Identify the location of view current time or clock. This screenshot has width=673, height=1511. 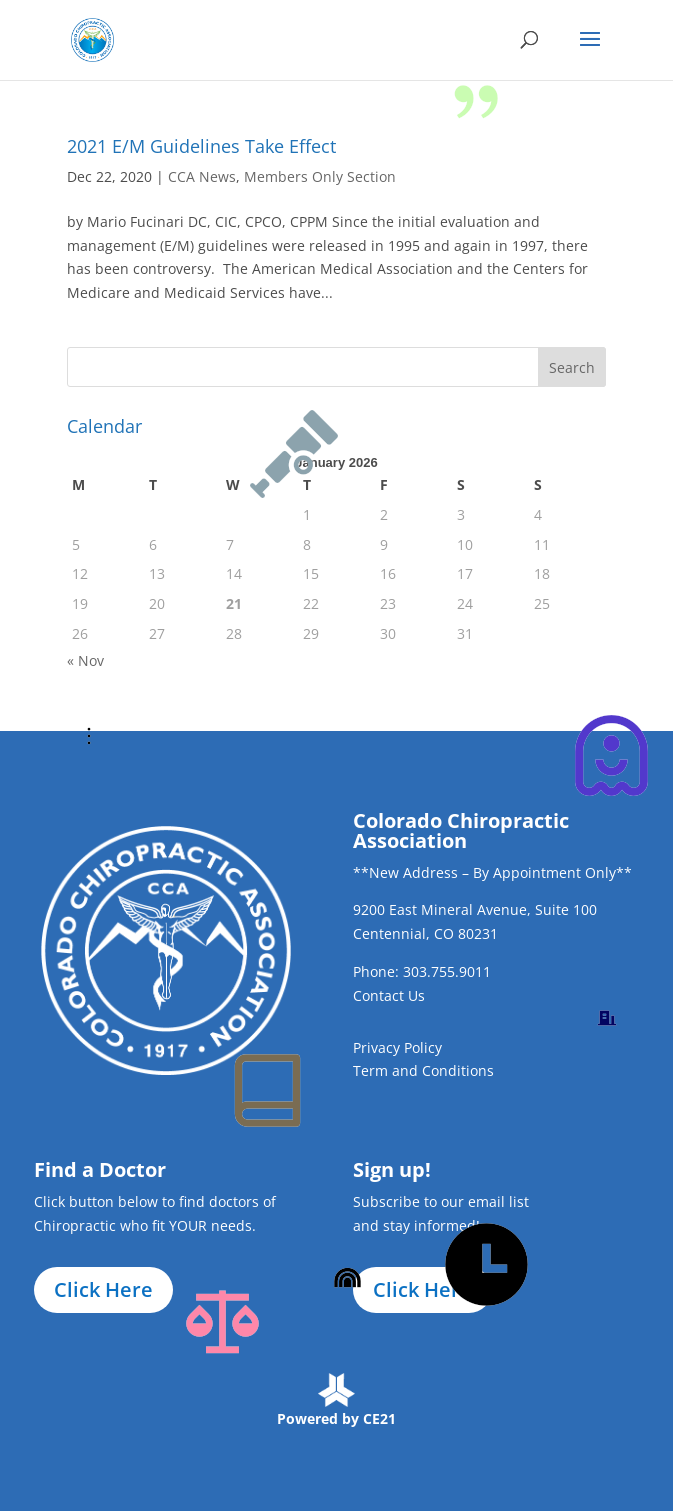
(486, 1264).